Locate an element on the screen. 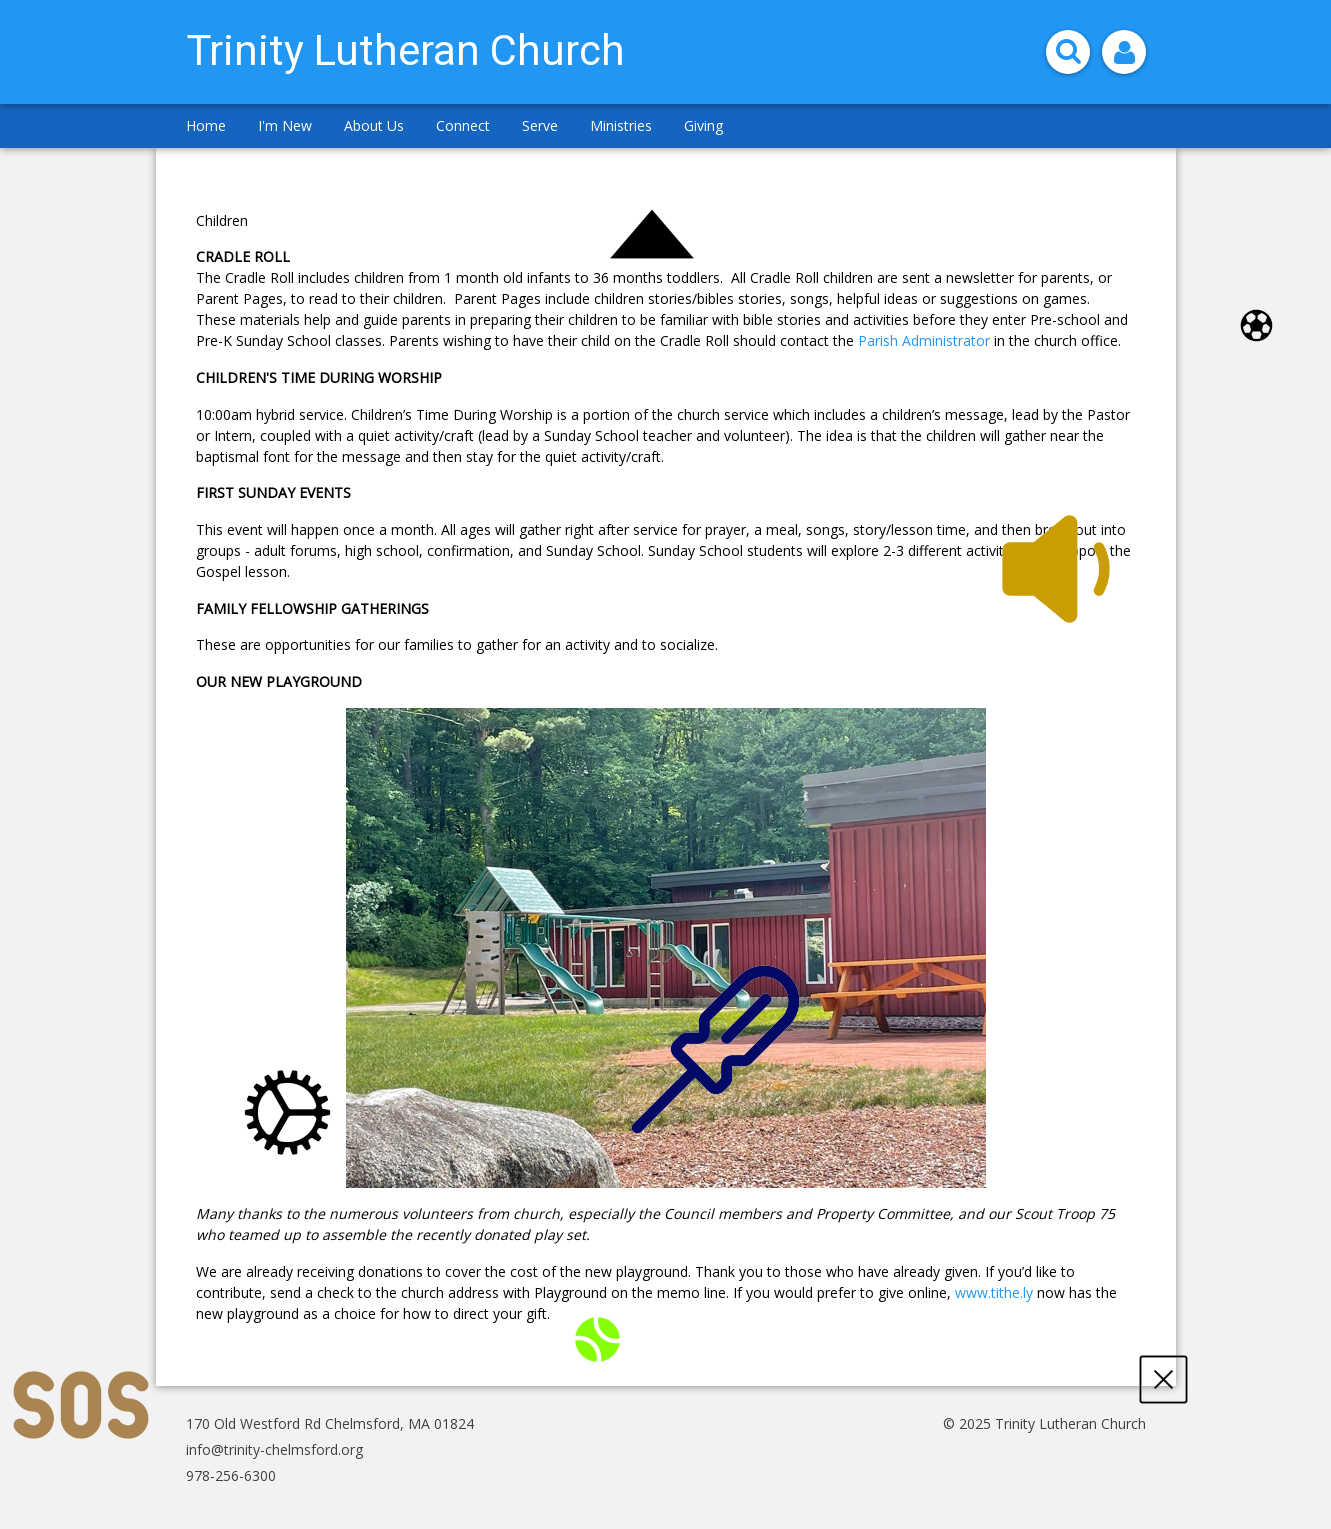 The image size is (1331, 1529). close or dismiss a modal window is located at coordinates (1163, 1379).